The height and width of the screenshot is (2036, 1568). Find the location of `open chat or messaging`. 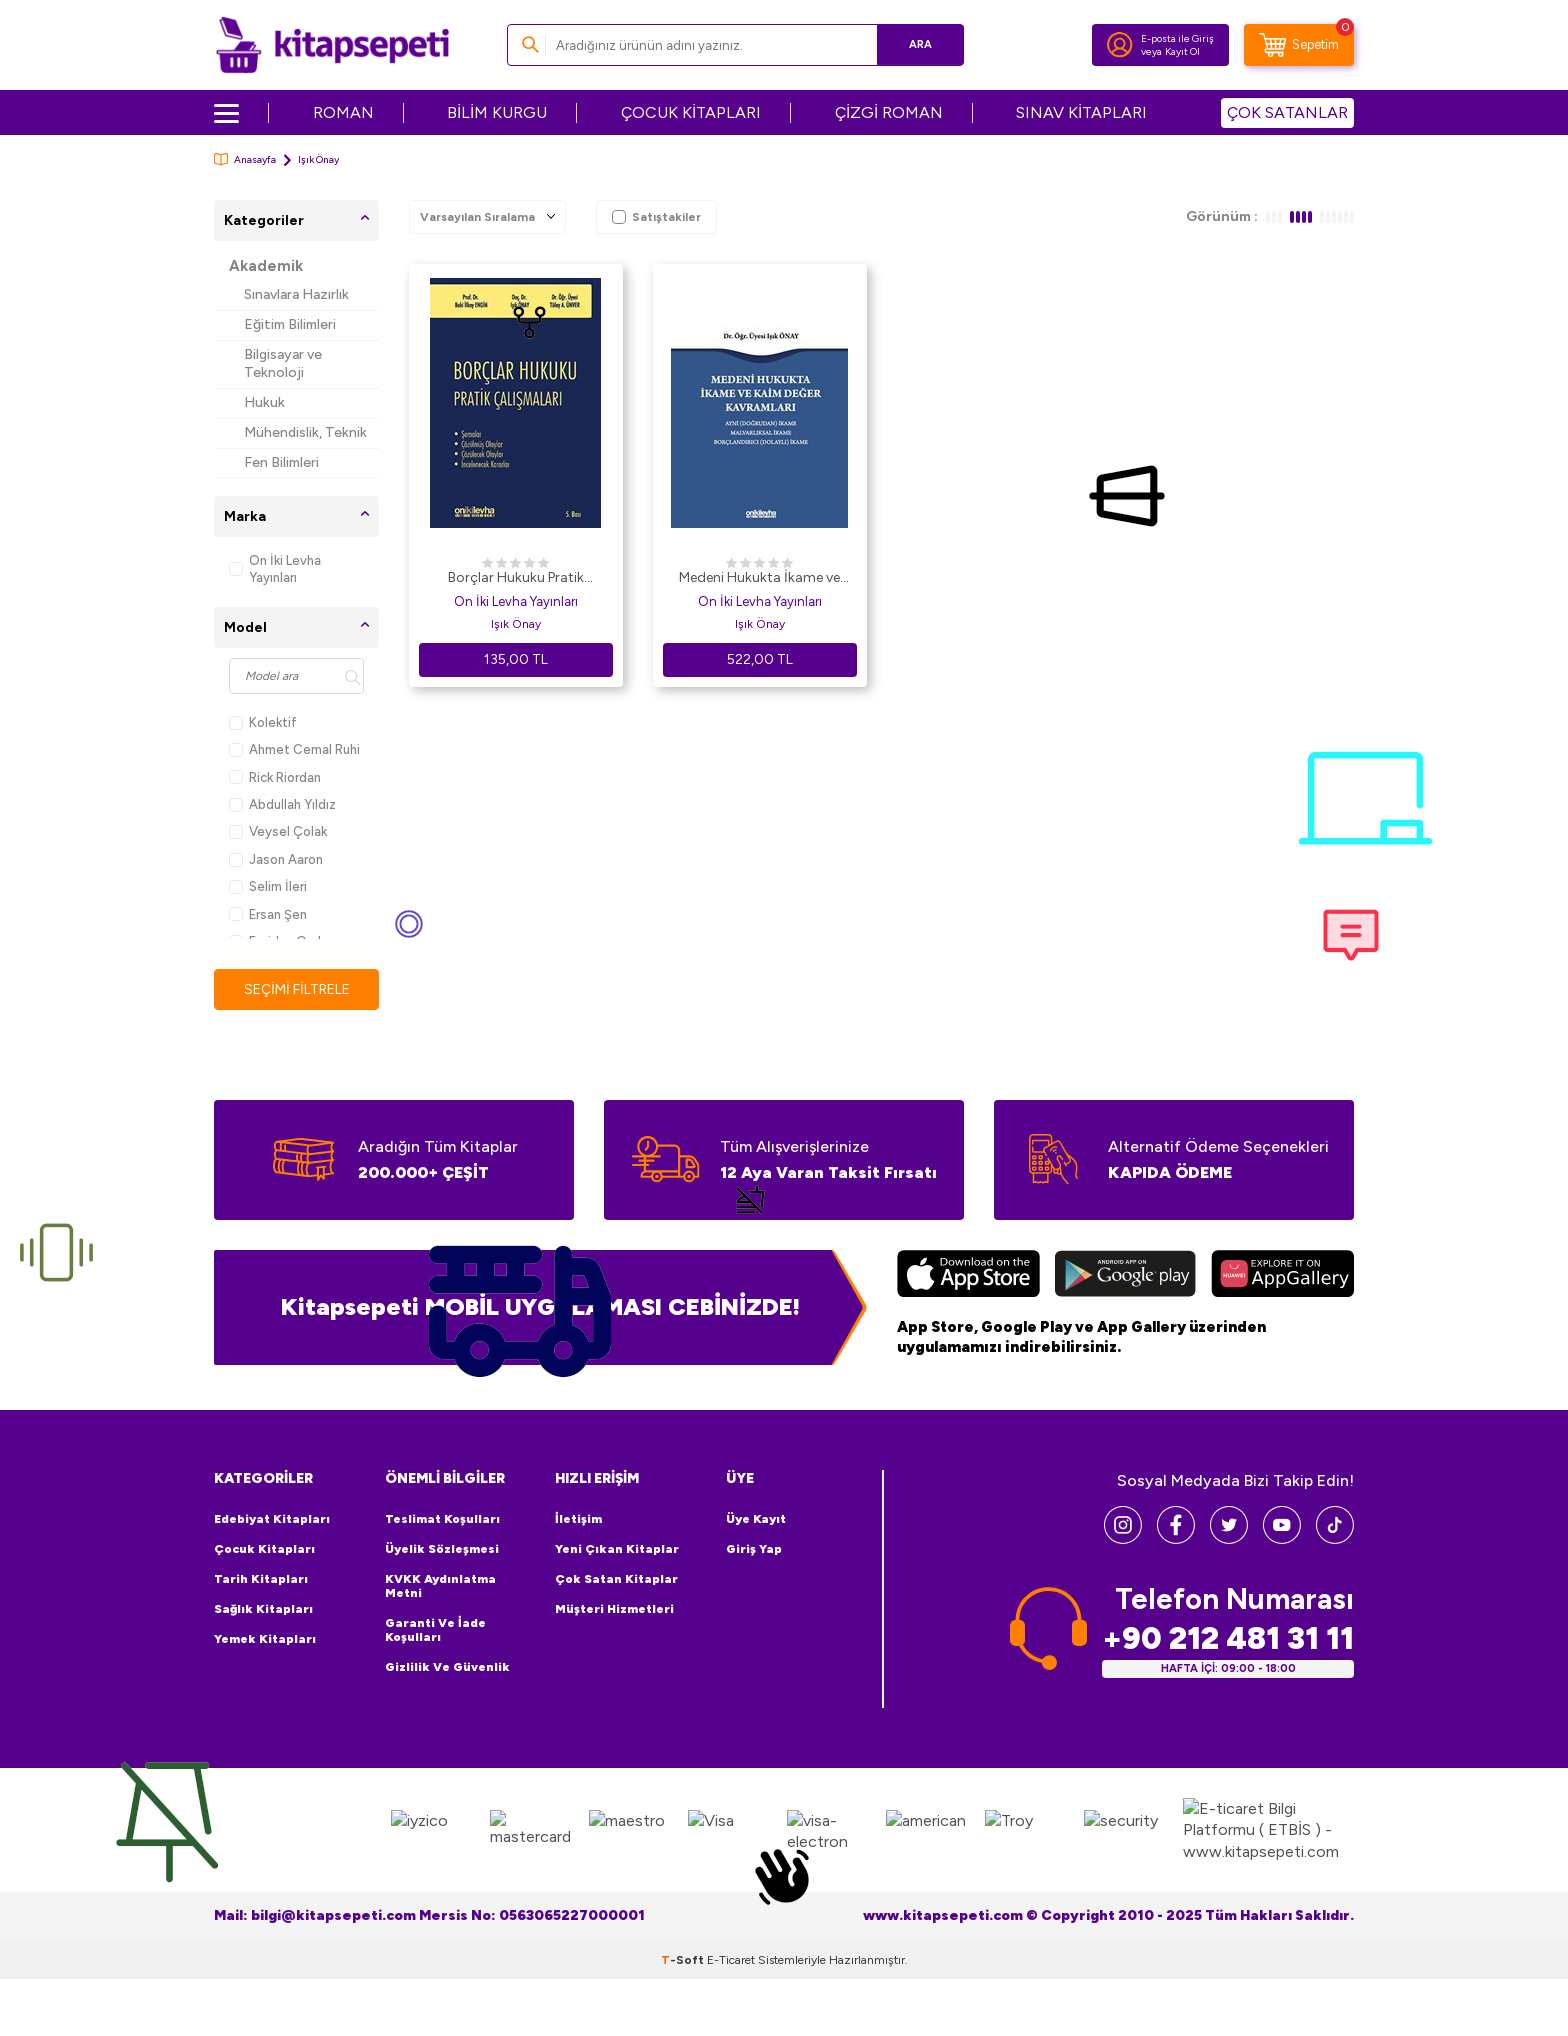

open chat or messaging is located at coordinates (1351, 933).